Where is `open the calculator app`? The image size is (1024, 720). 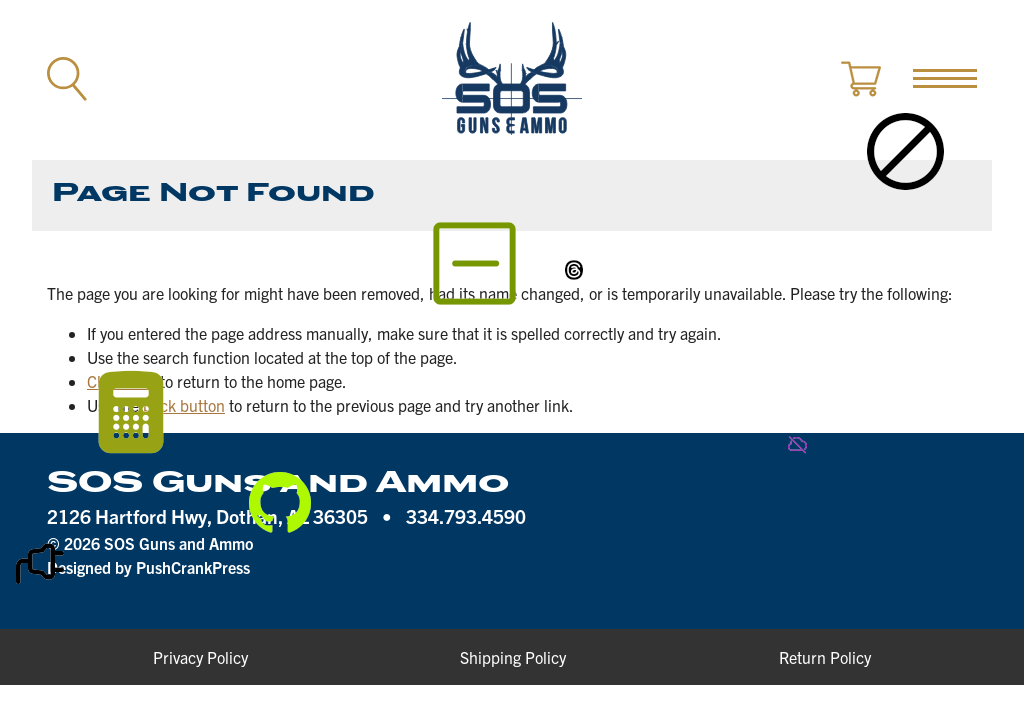 open the calculator app is located at coordinates (131, 412).